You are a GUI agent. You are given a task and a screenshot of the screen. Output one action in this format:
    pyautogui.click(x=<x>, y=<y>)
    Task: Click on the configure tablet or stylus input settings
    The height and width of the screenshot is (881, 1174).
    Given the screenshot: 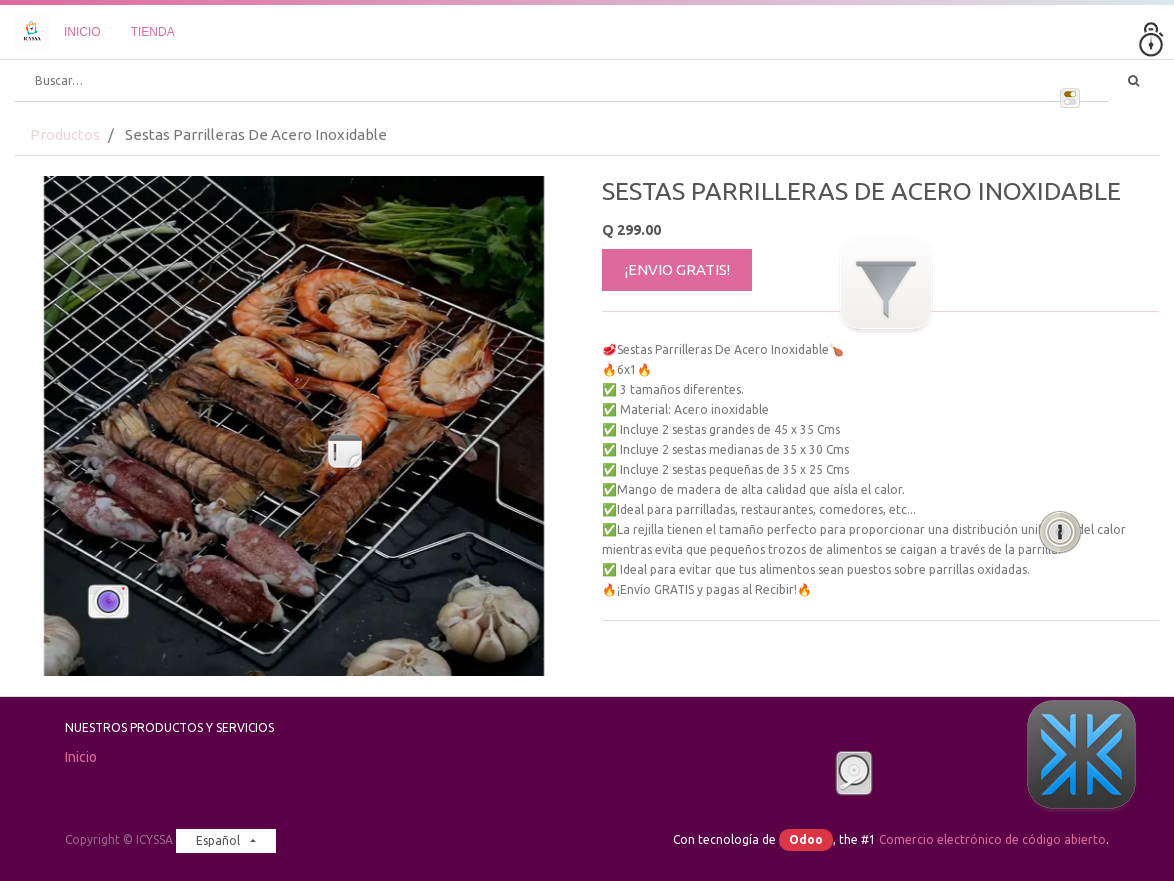 What is the action you would take?
    pyautogui.click(x=345, y=451)
    